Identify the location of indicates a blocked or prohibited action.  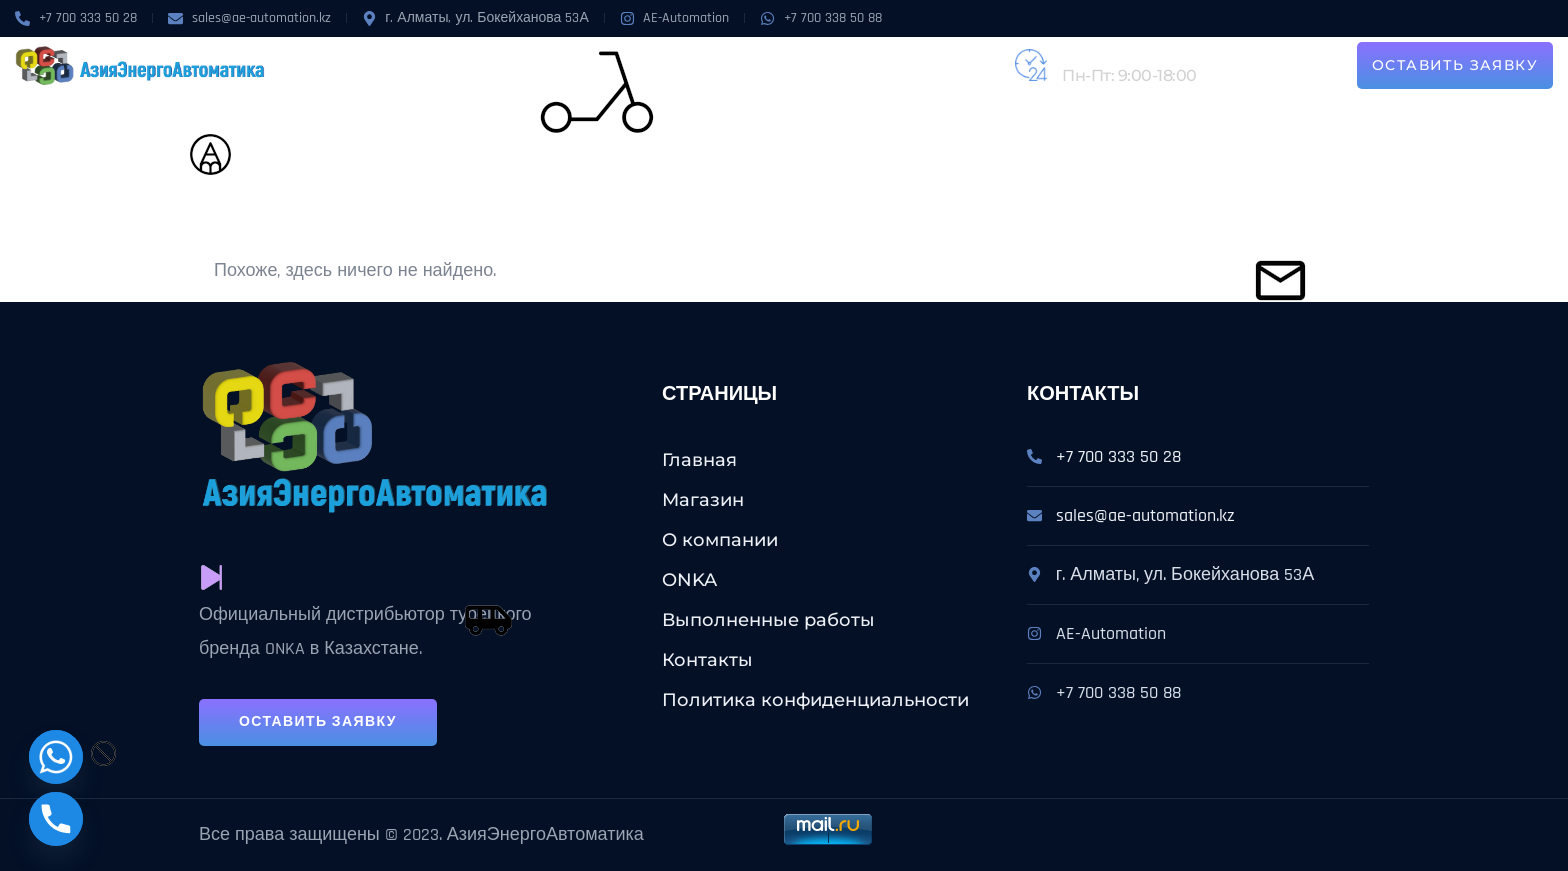
(103, 753).